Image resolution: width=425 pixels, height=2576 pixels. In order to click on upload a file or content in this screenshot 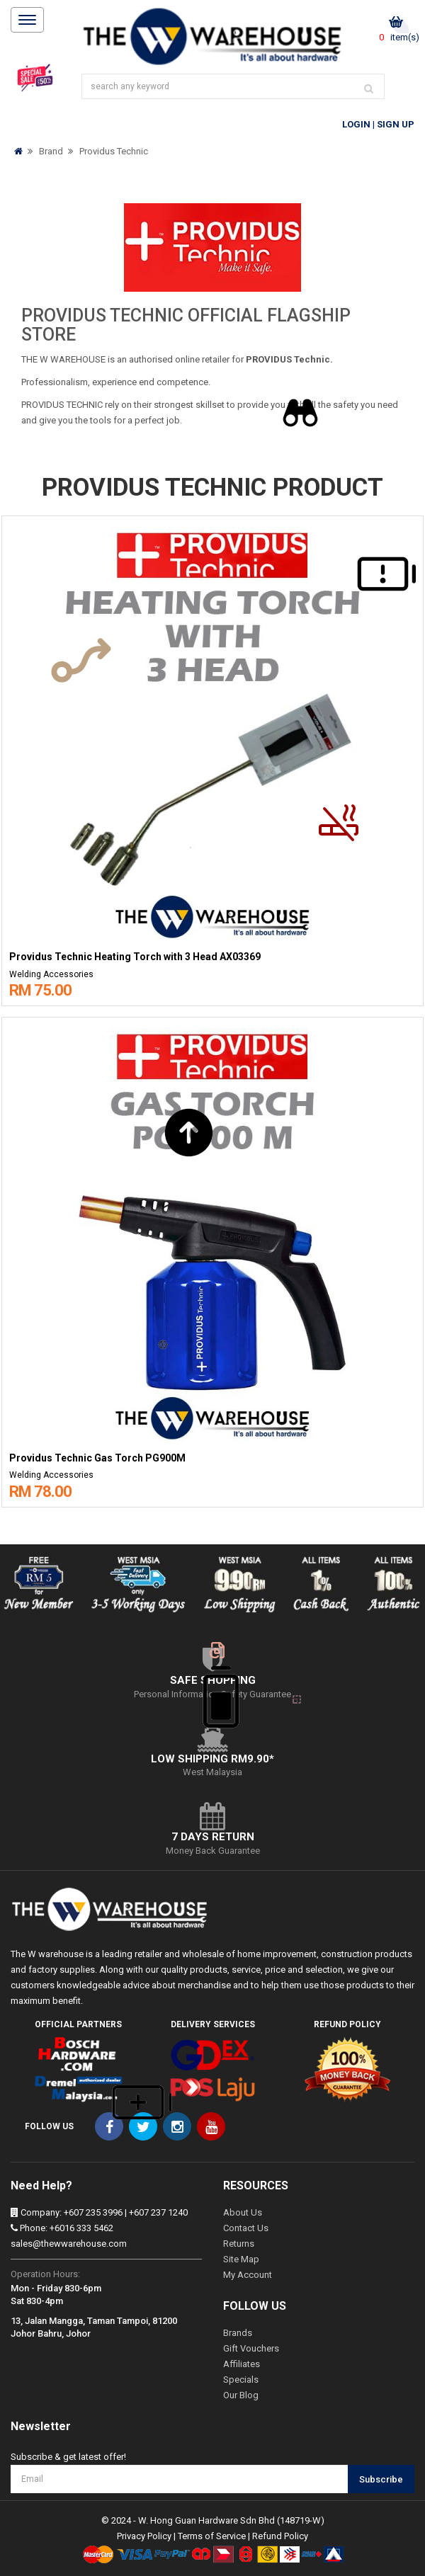, I will do `click(188, 1132)`.